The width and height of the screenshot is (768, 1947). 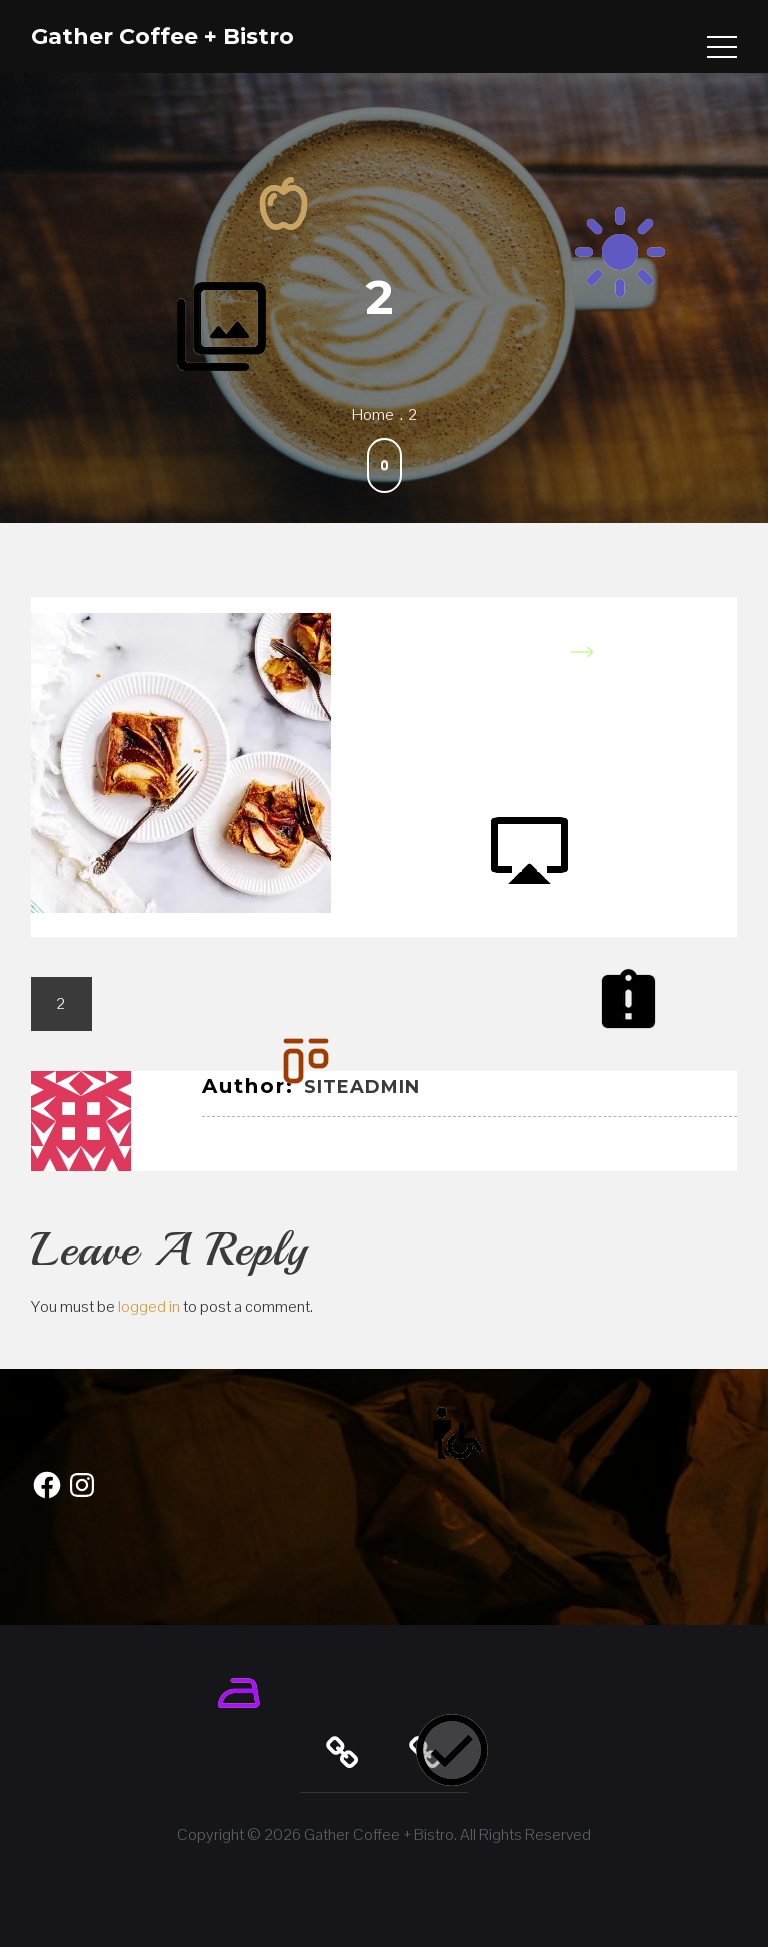 I want to click on switch to kanban board view, so click(x=306, y=1061).